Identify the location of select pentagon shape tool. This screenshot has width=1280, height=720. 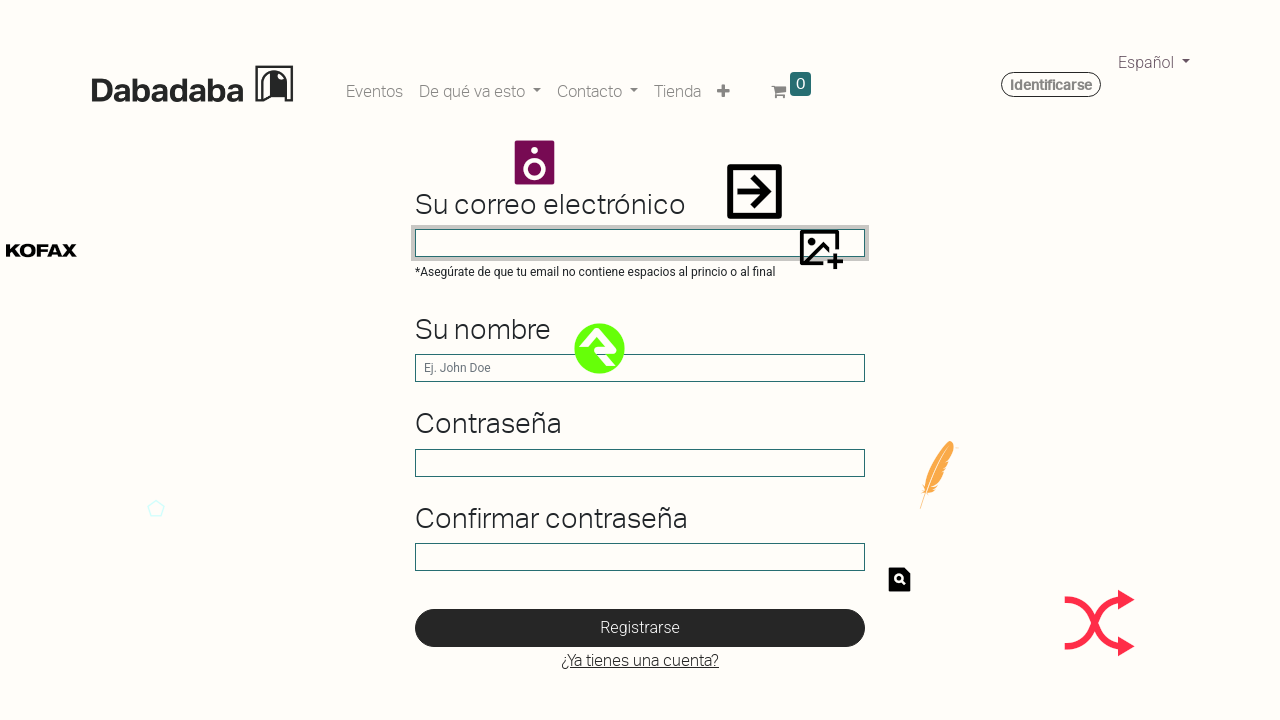
(156, 509).